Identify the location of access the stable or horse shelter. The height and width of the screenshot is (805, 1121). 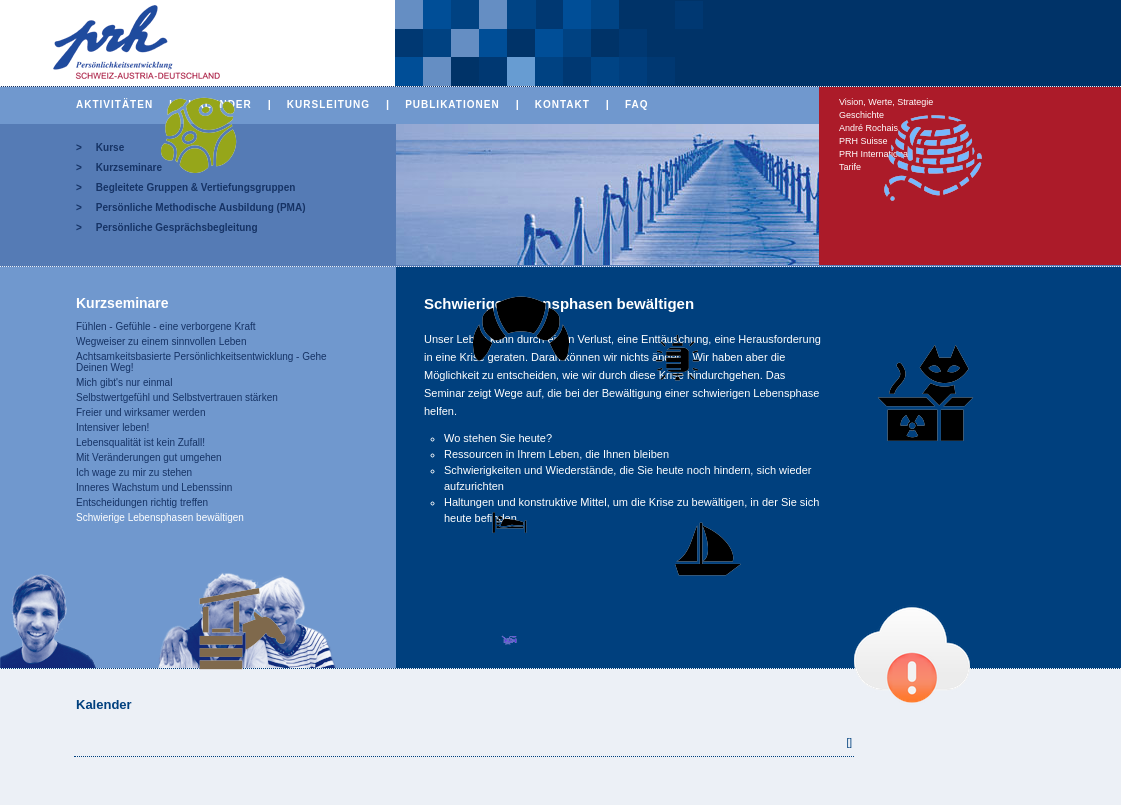
(244, 625).